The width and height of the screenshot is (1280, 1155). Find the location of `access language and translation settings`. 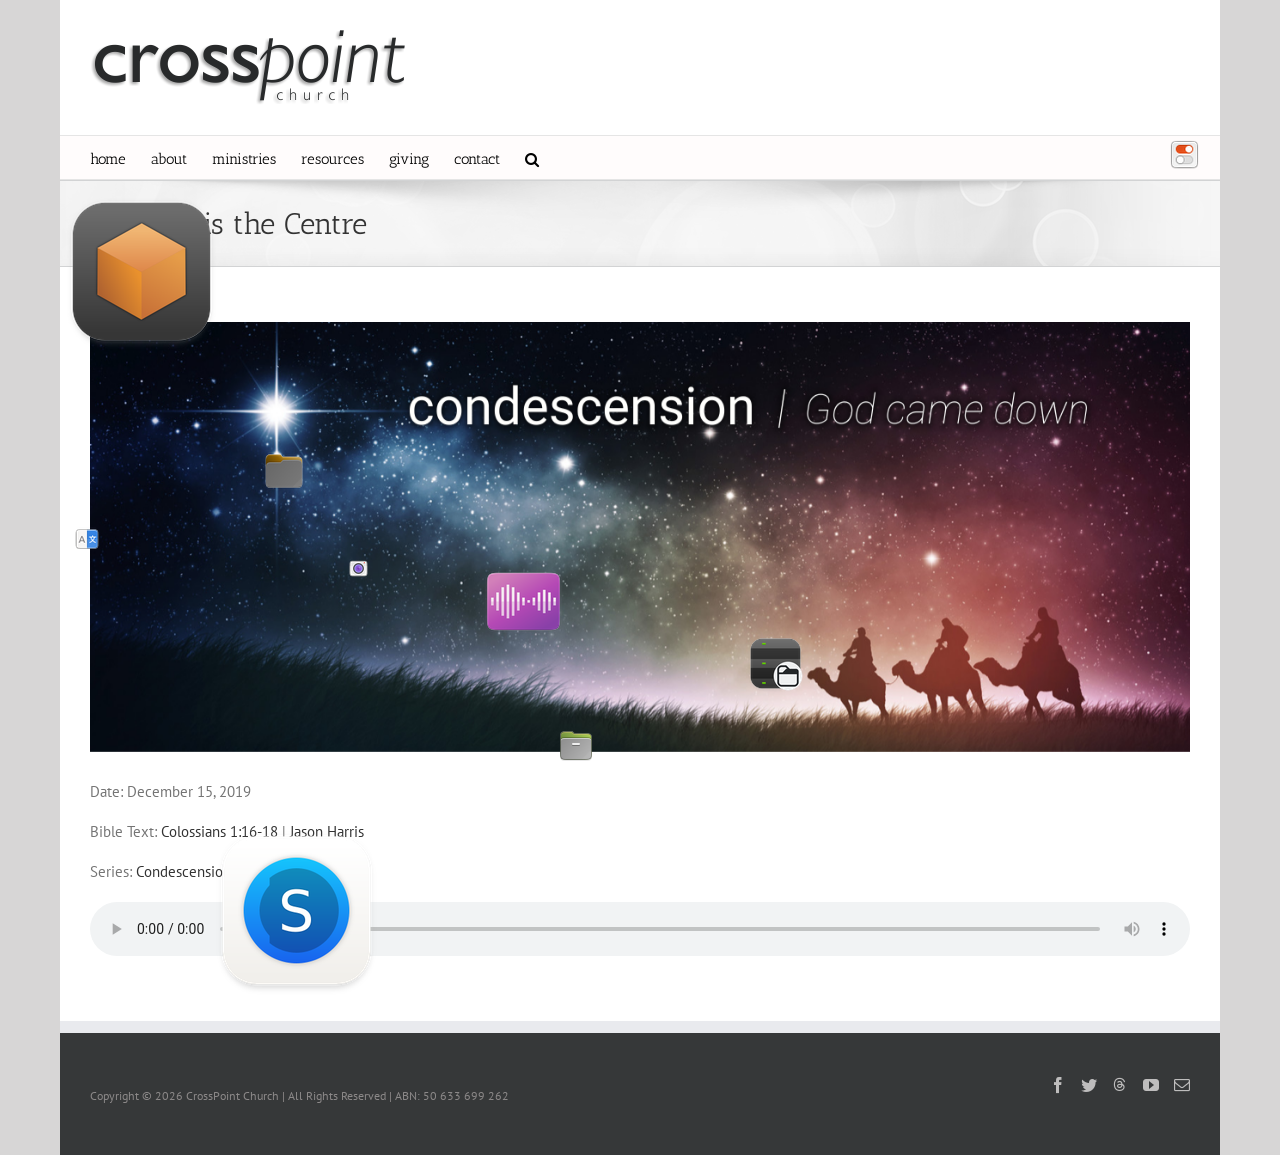

access language and translation settings is located at coordinates (87, 539).